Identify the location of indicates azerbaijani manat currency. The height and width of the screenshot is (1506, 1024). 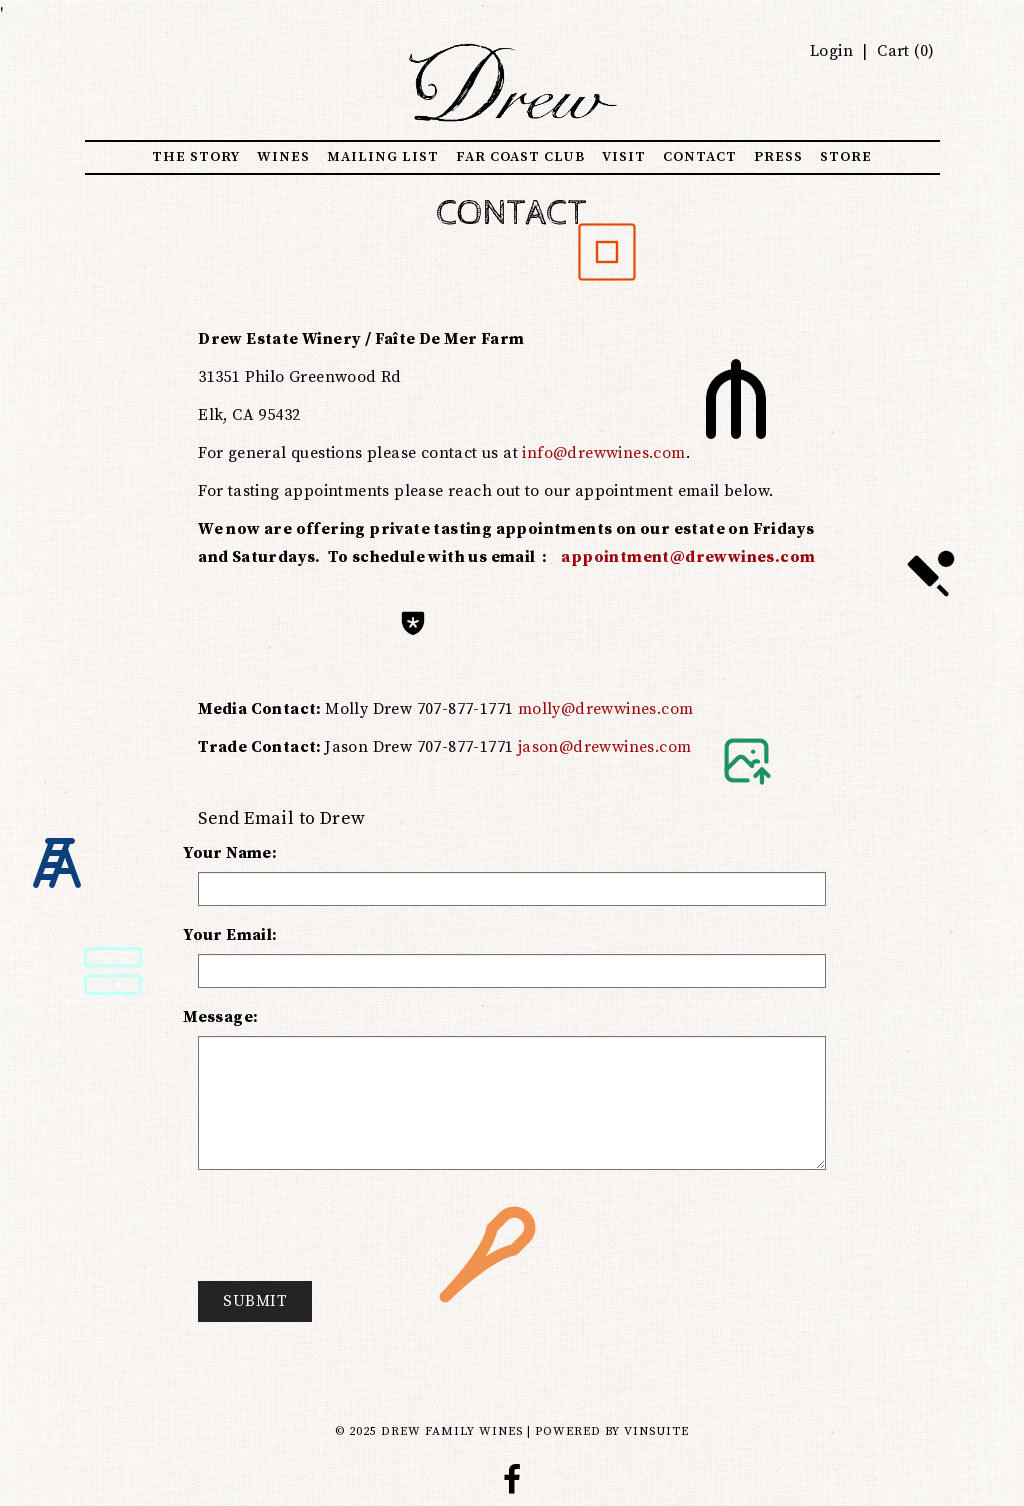
(736, 399).